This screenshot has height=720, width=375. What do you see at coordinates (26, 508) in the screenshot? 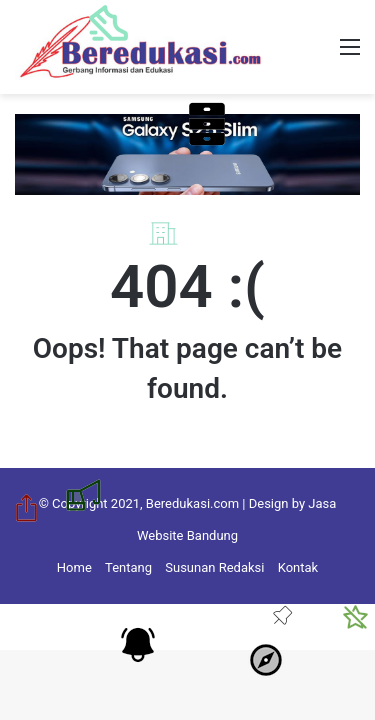
I see `share this content` at bounding box center [26, 508].